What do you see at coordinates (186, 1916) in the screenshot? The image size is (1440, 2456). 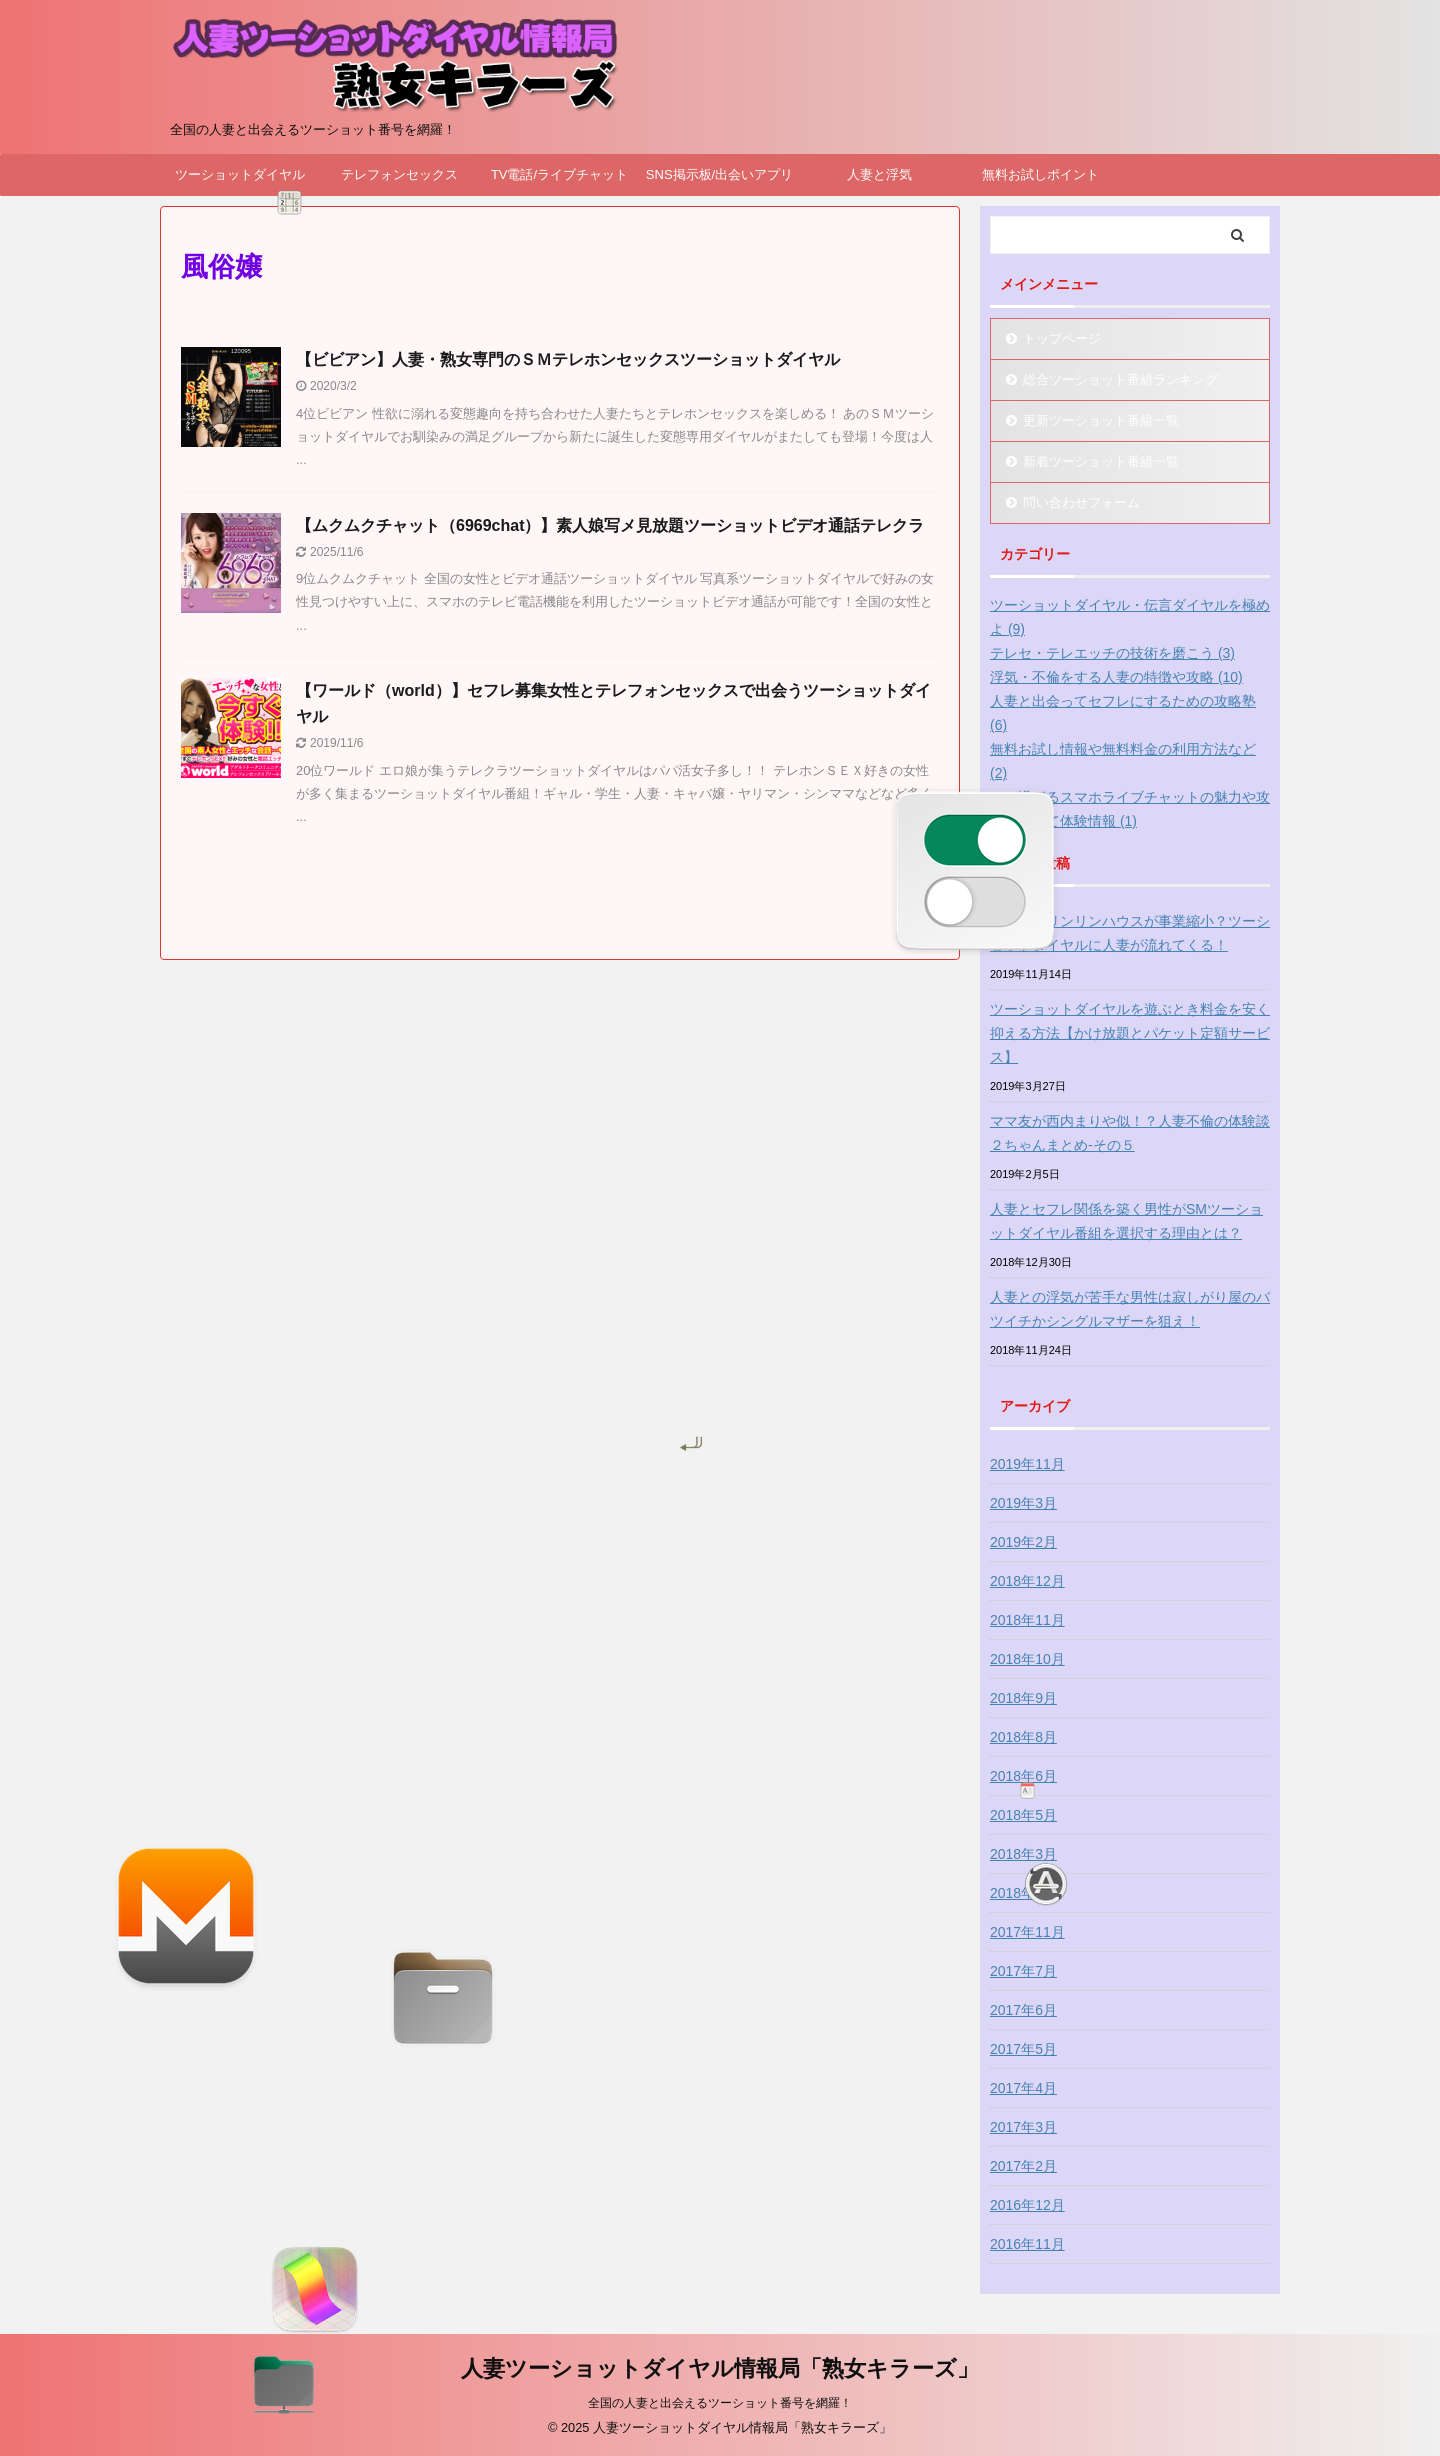 I see `open the Monero cryptocurrency wallet app` at bounding box center [186, 1916].